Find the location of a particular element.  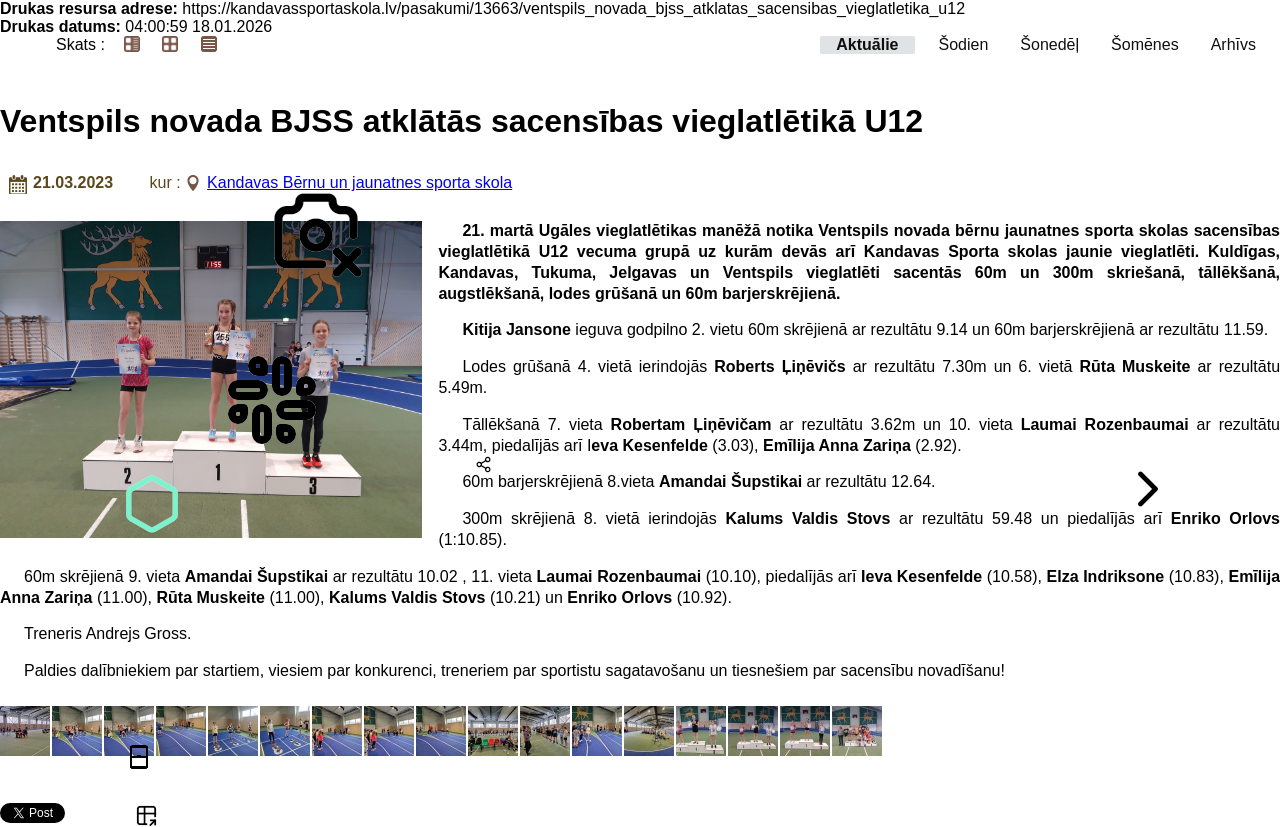

share table or spreadsheet data is located at coordinates (146, 815).